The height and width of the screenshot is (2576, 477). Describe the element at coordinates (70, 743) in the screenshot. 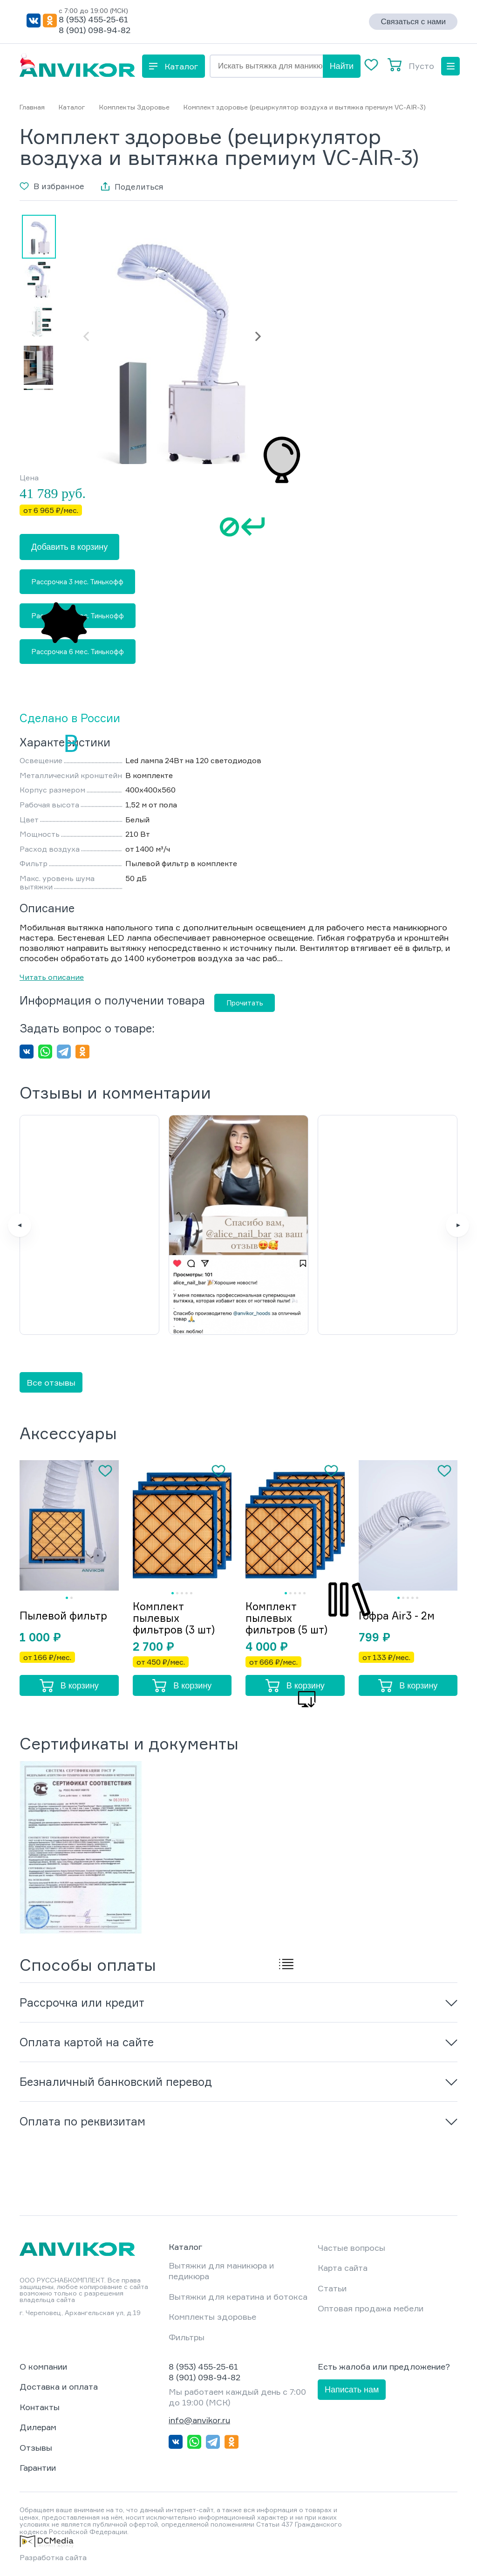

I see `apply bold formatting to selected text` at that location.